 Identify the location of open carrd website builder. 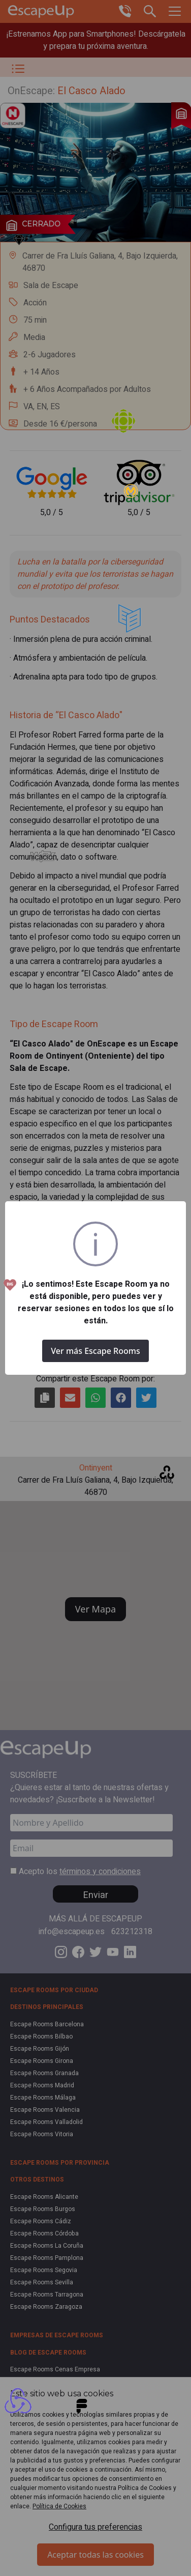
(130, 618).